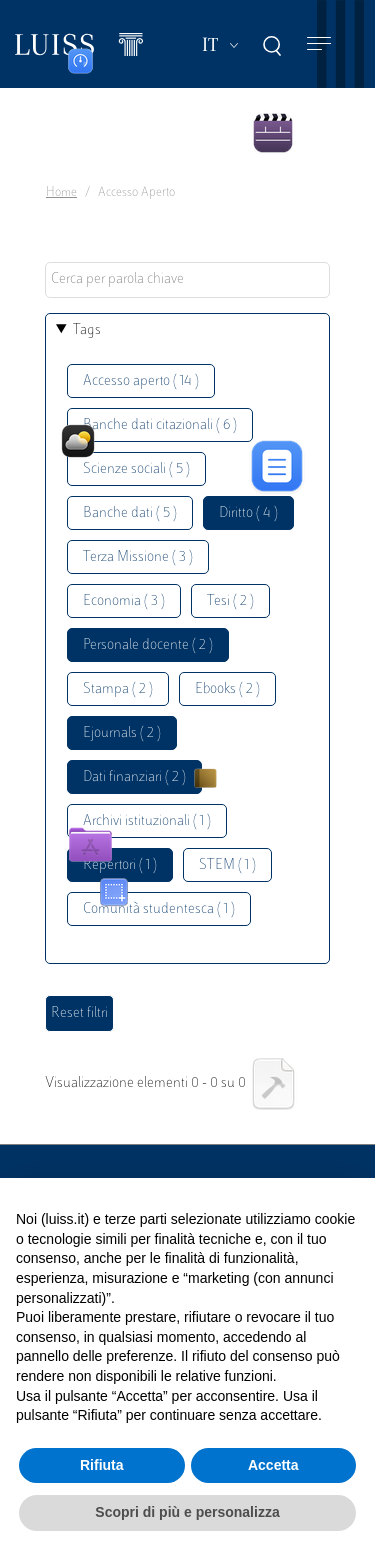  What do you see at coordinates (273, 133) in the screenshot?
I see `open pitivi video editor` at bounding box center [273, 133].